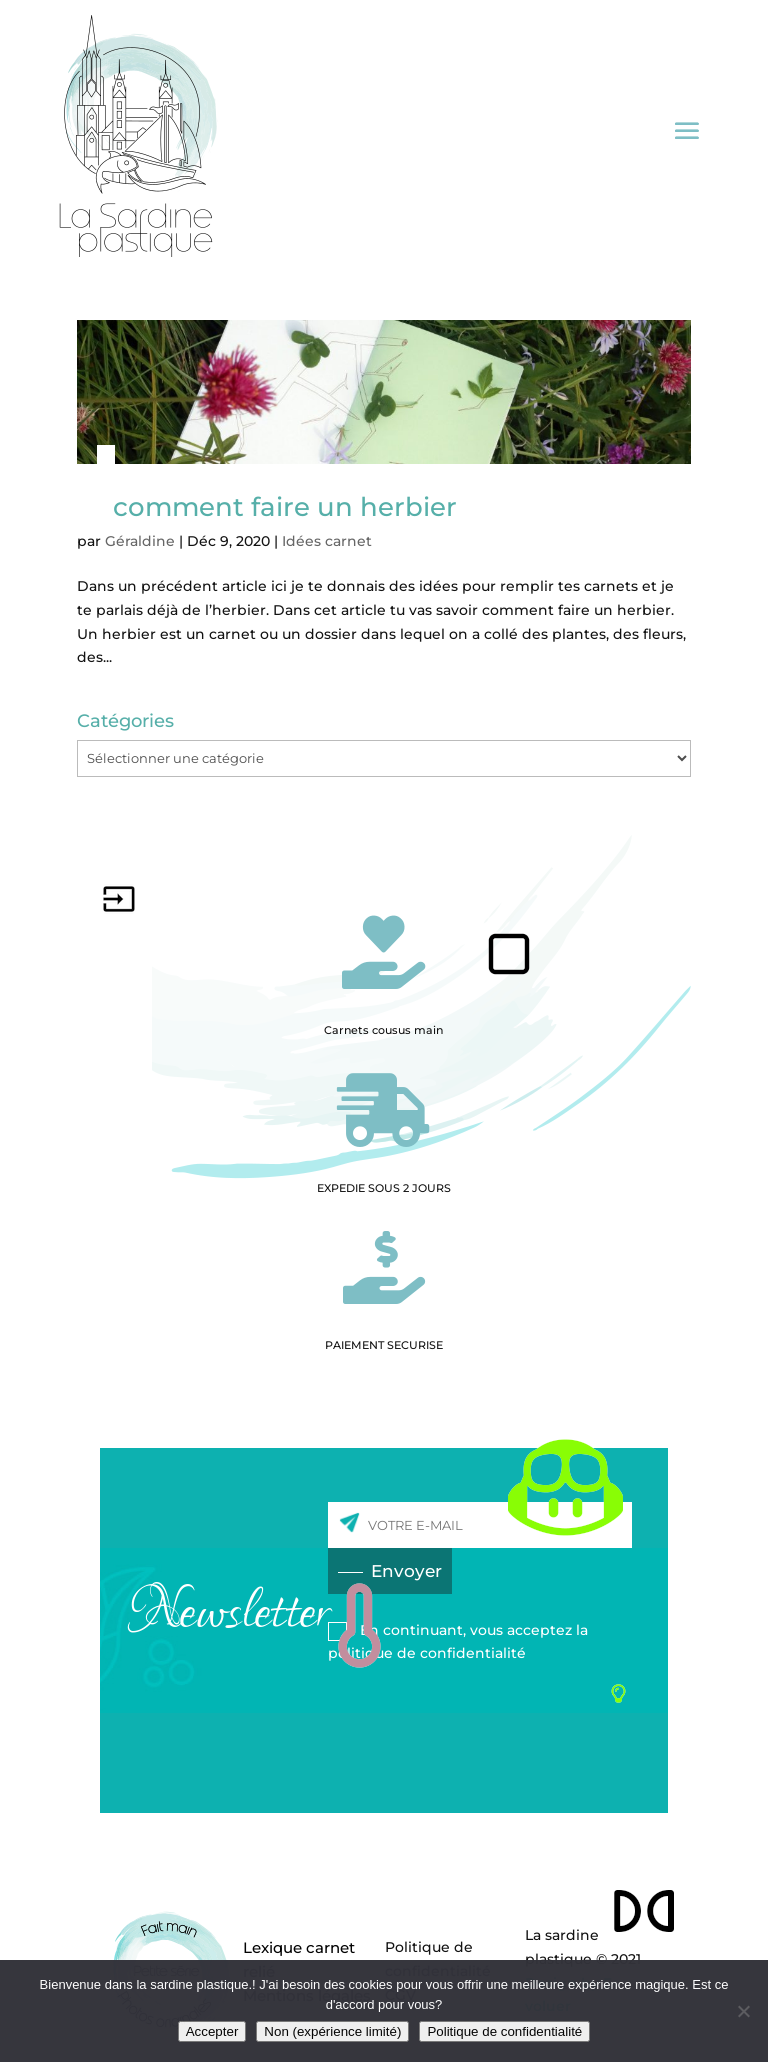  Describe the element at coordinates (644, 1911) in the screenshot. I see `indicates dolby digital audio support` at that location.